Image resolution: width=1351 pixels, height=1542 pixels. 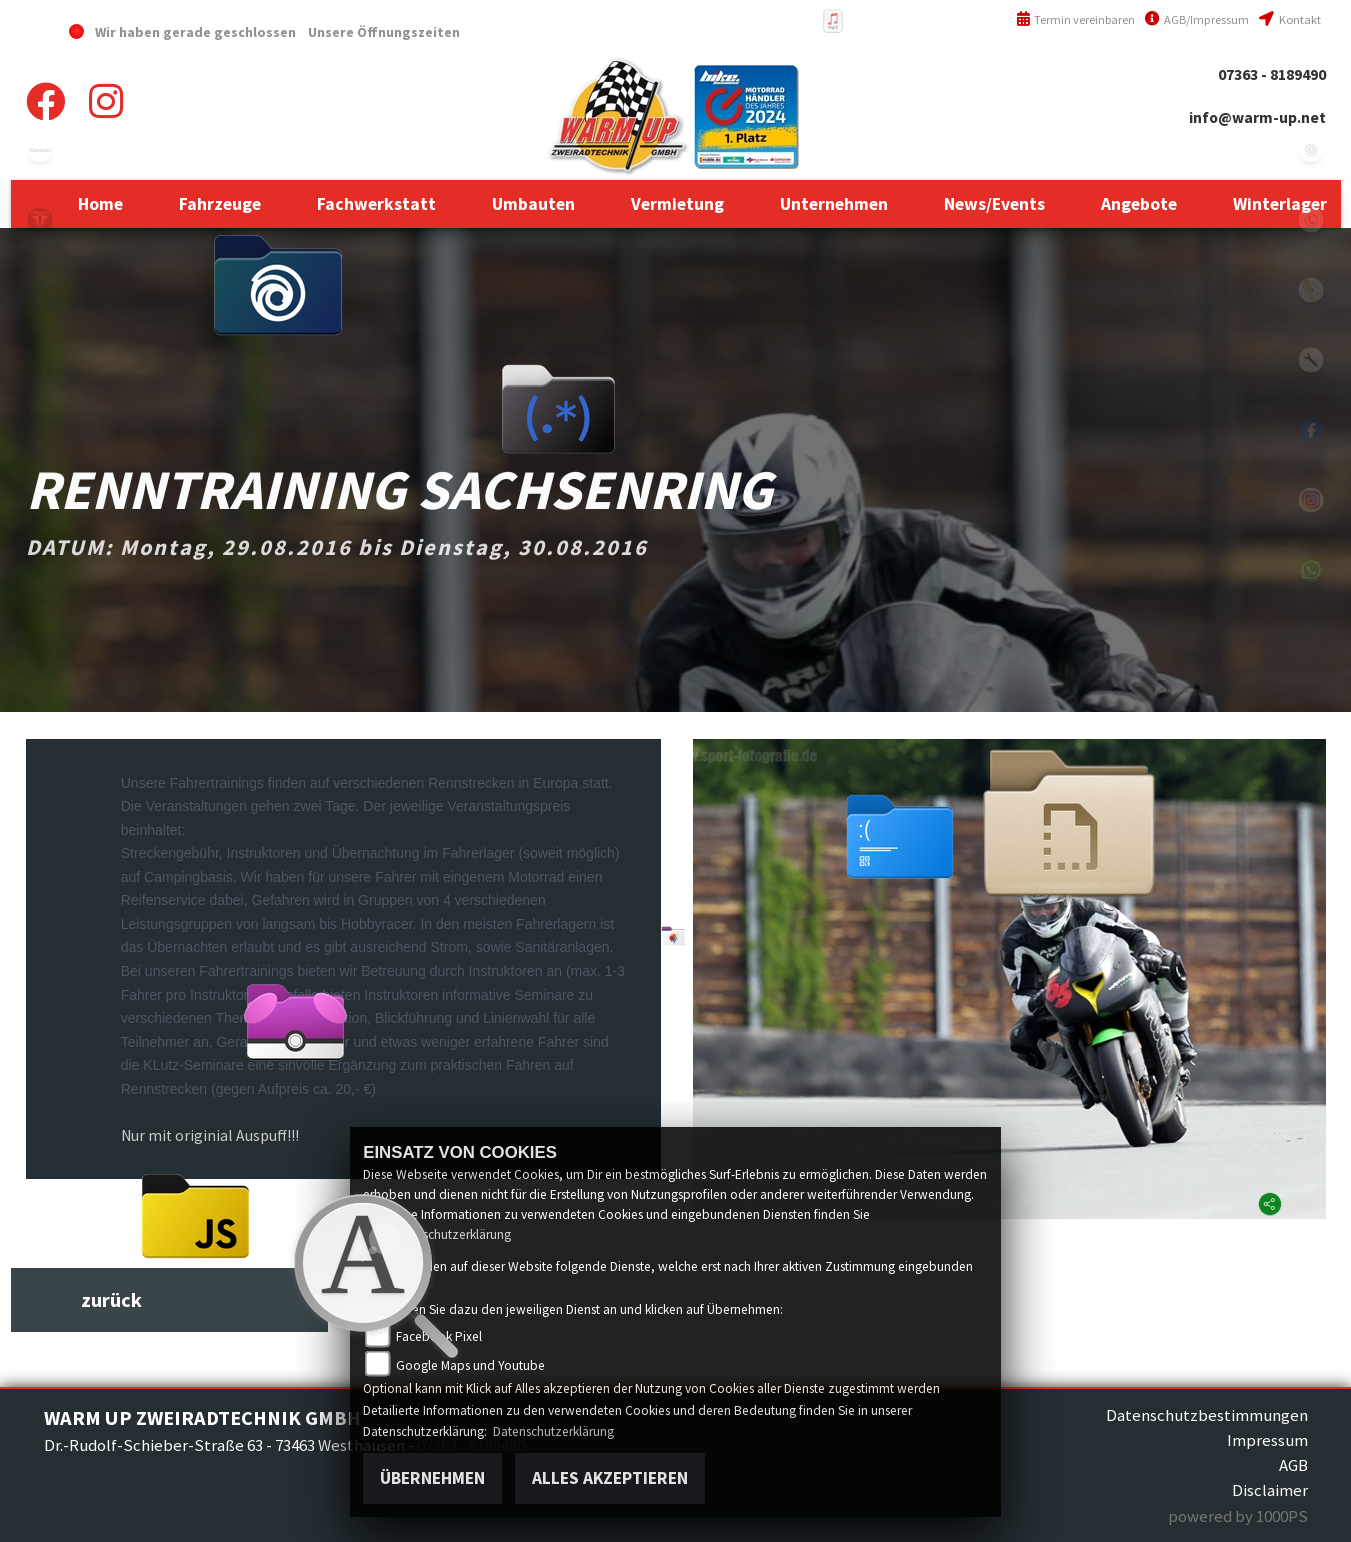 I want to click on folder containing system crash logs or error reports, so click(x=899, y=839).